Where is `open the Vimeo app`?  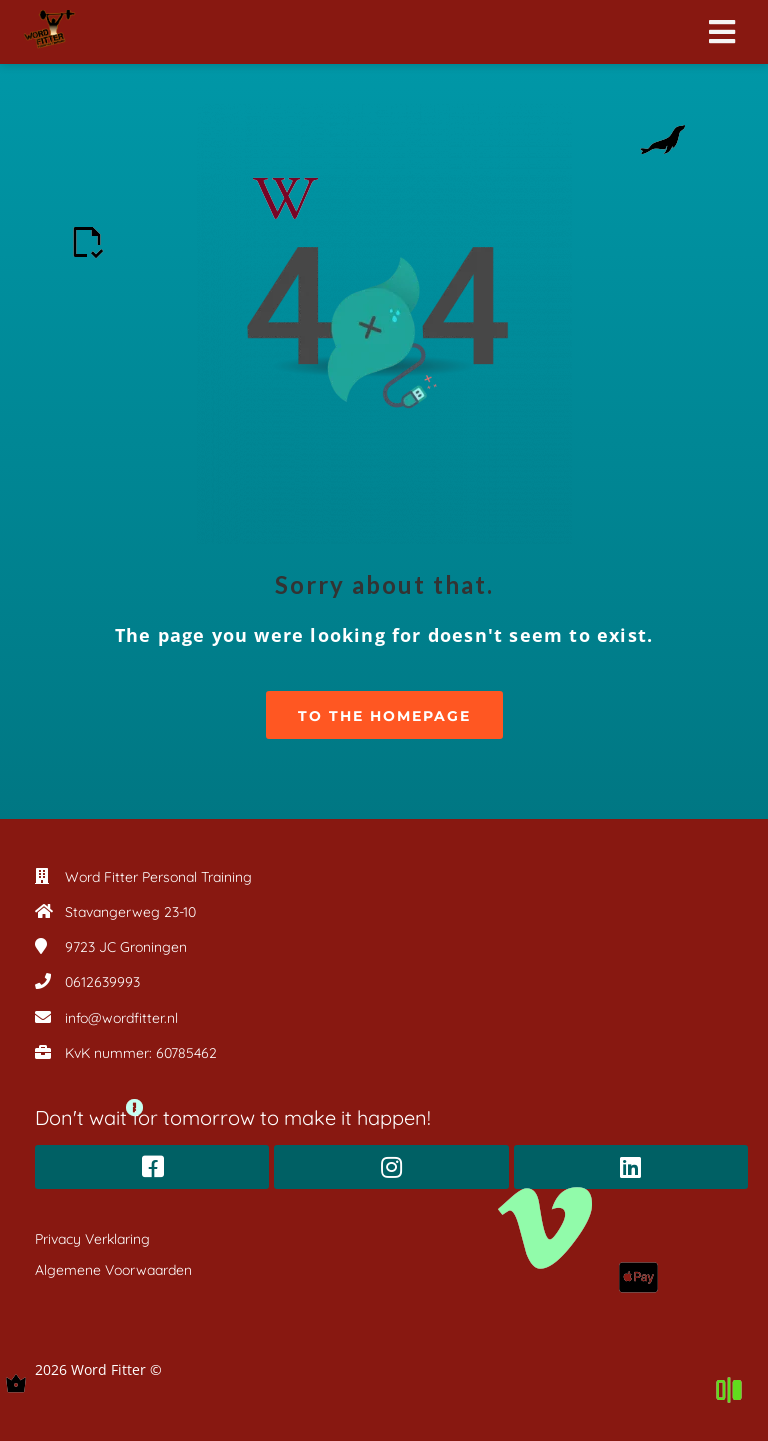 open the Vimeo app is located at coordinates (545, 1228).